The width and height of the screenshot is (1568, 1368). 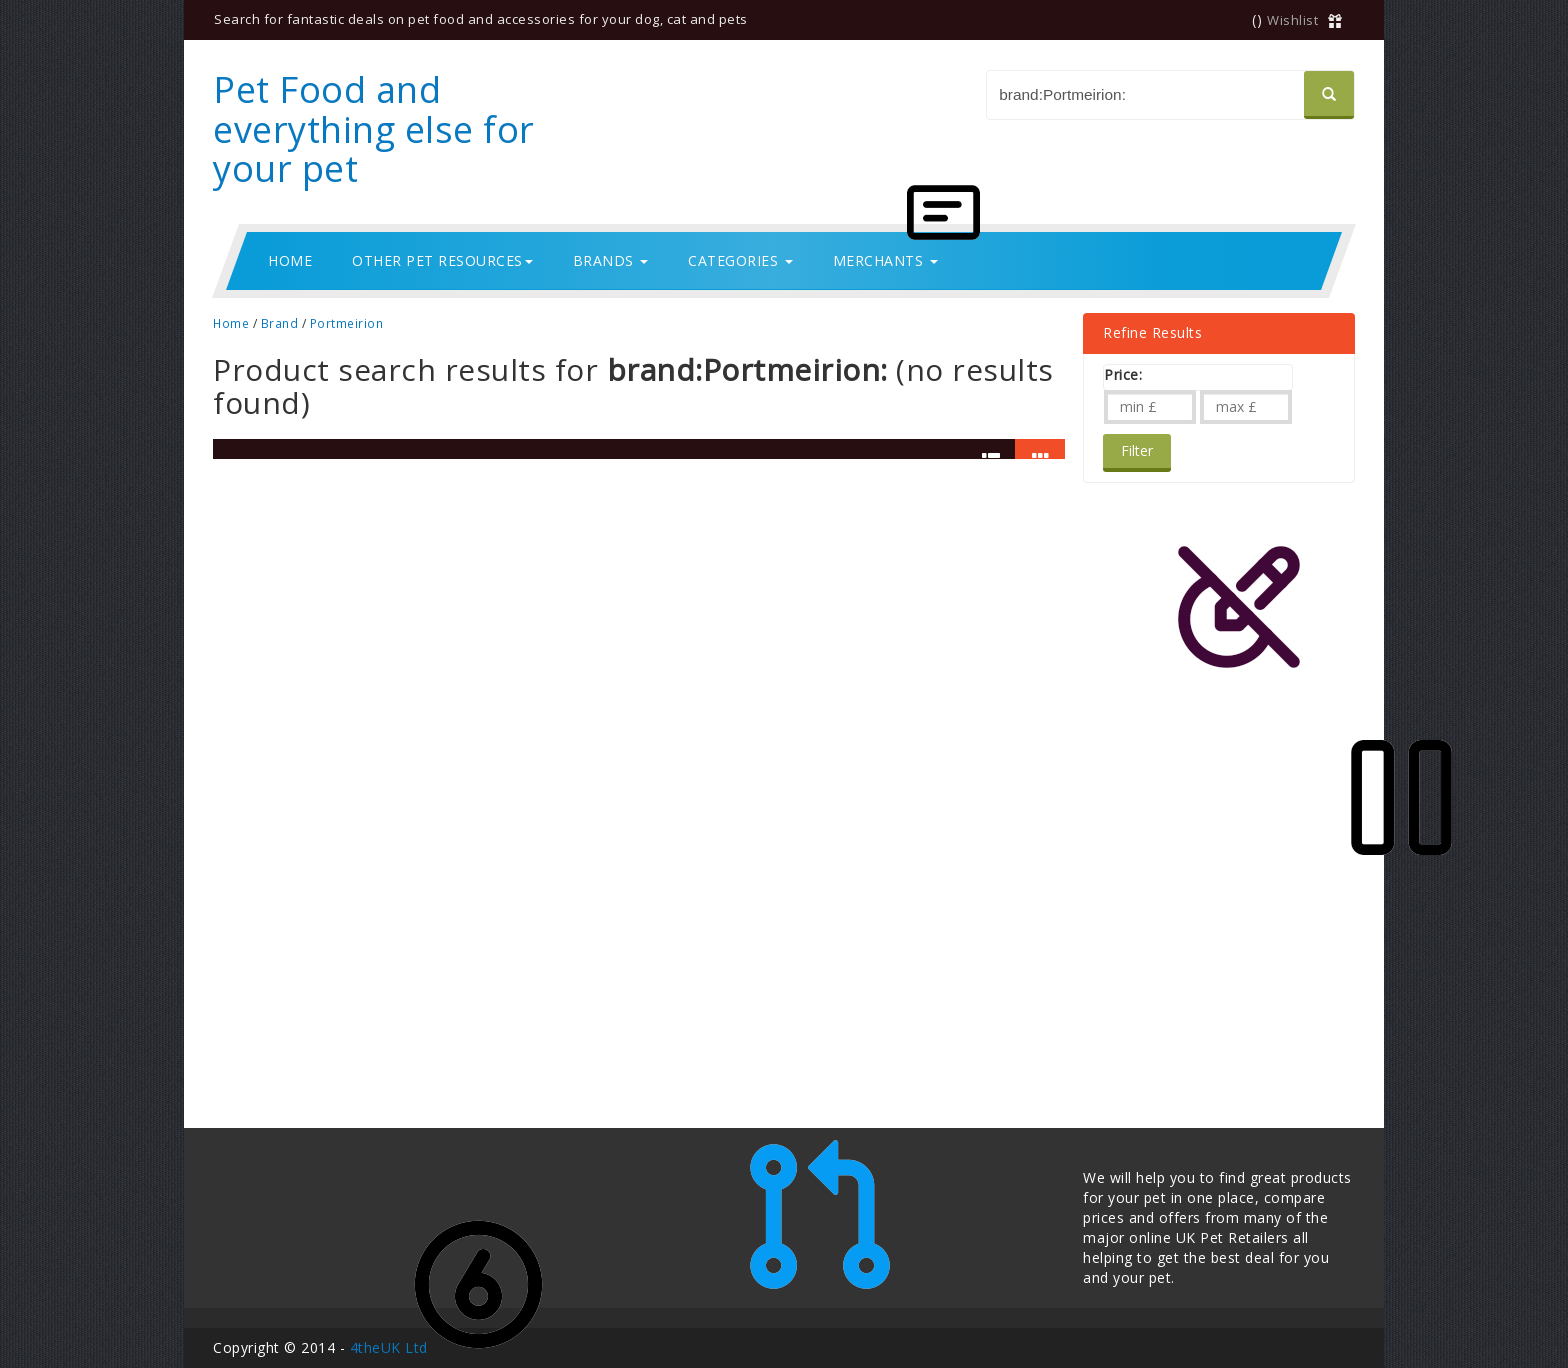 What do you see at coordinates (943, 212) in the screenshot?
I see `create a new note or document` at bounding box center [943, 212].